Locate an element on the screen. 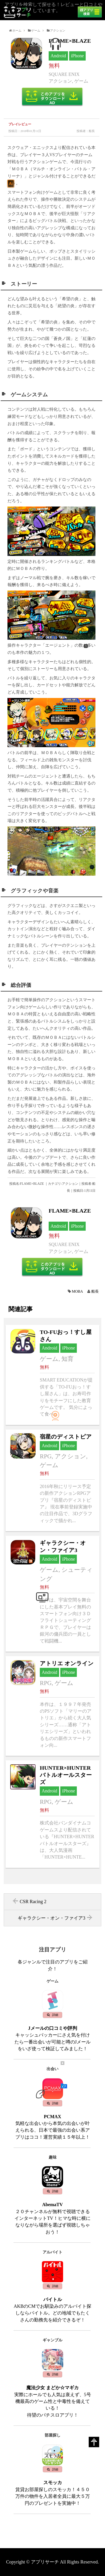 This screenshot has width=105, height=2576. open the audio player app is located at coordinates (55, 44).